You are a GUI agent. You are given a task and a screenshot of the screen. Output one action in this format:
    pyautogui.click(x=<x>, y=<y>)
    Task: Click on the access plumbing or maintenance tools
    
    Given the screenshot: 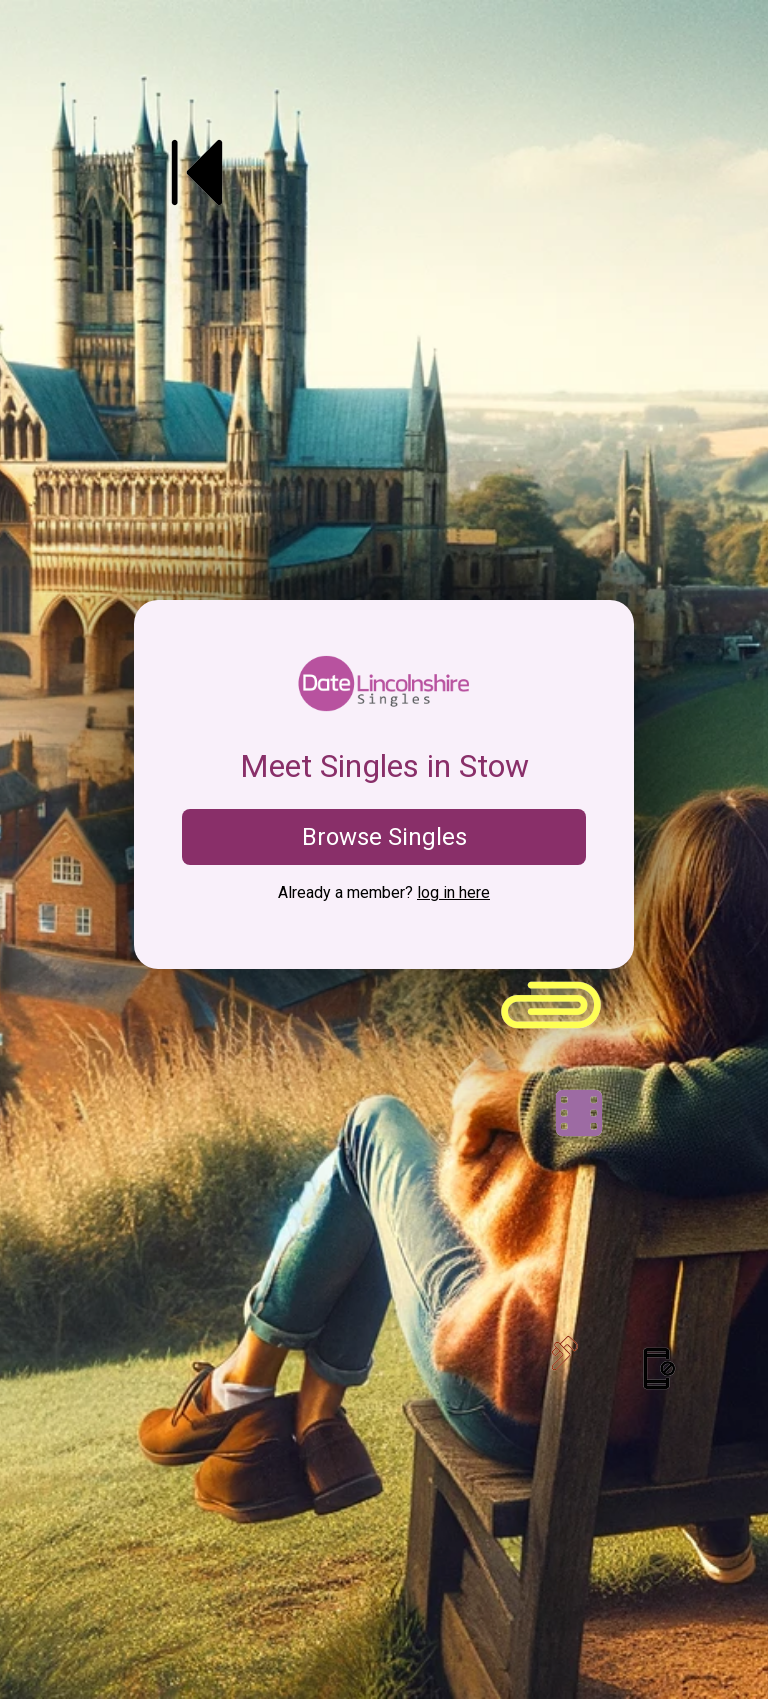 What is the action you would take?
    pyautogui.click(x=563, y=1353)
    